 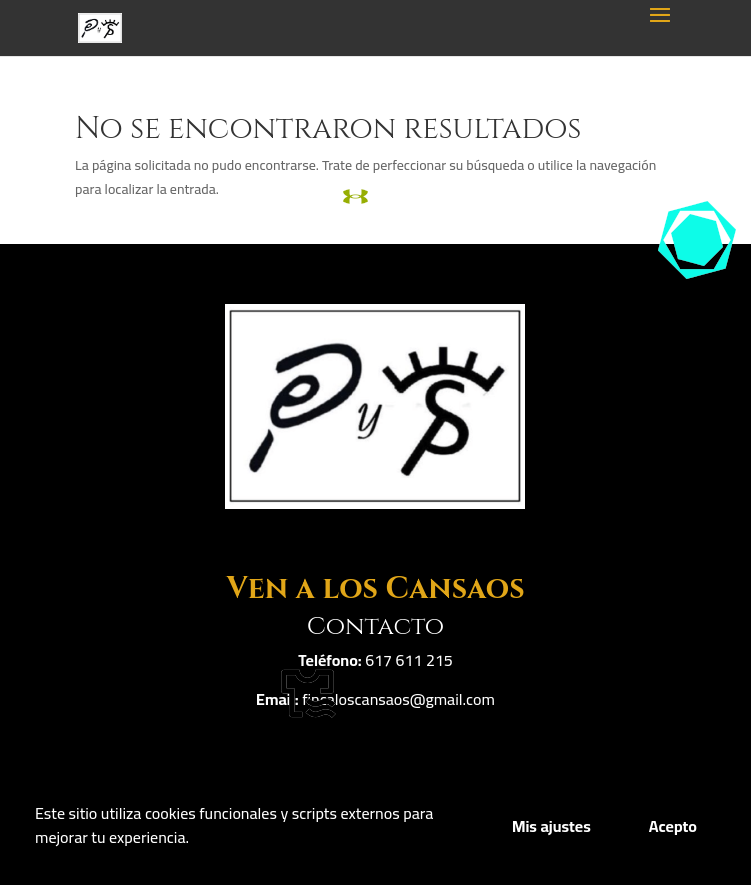 I want to click on under armour brand logo, so click(x=355, y=196).